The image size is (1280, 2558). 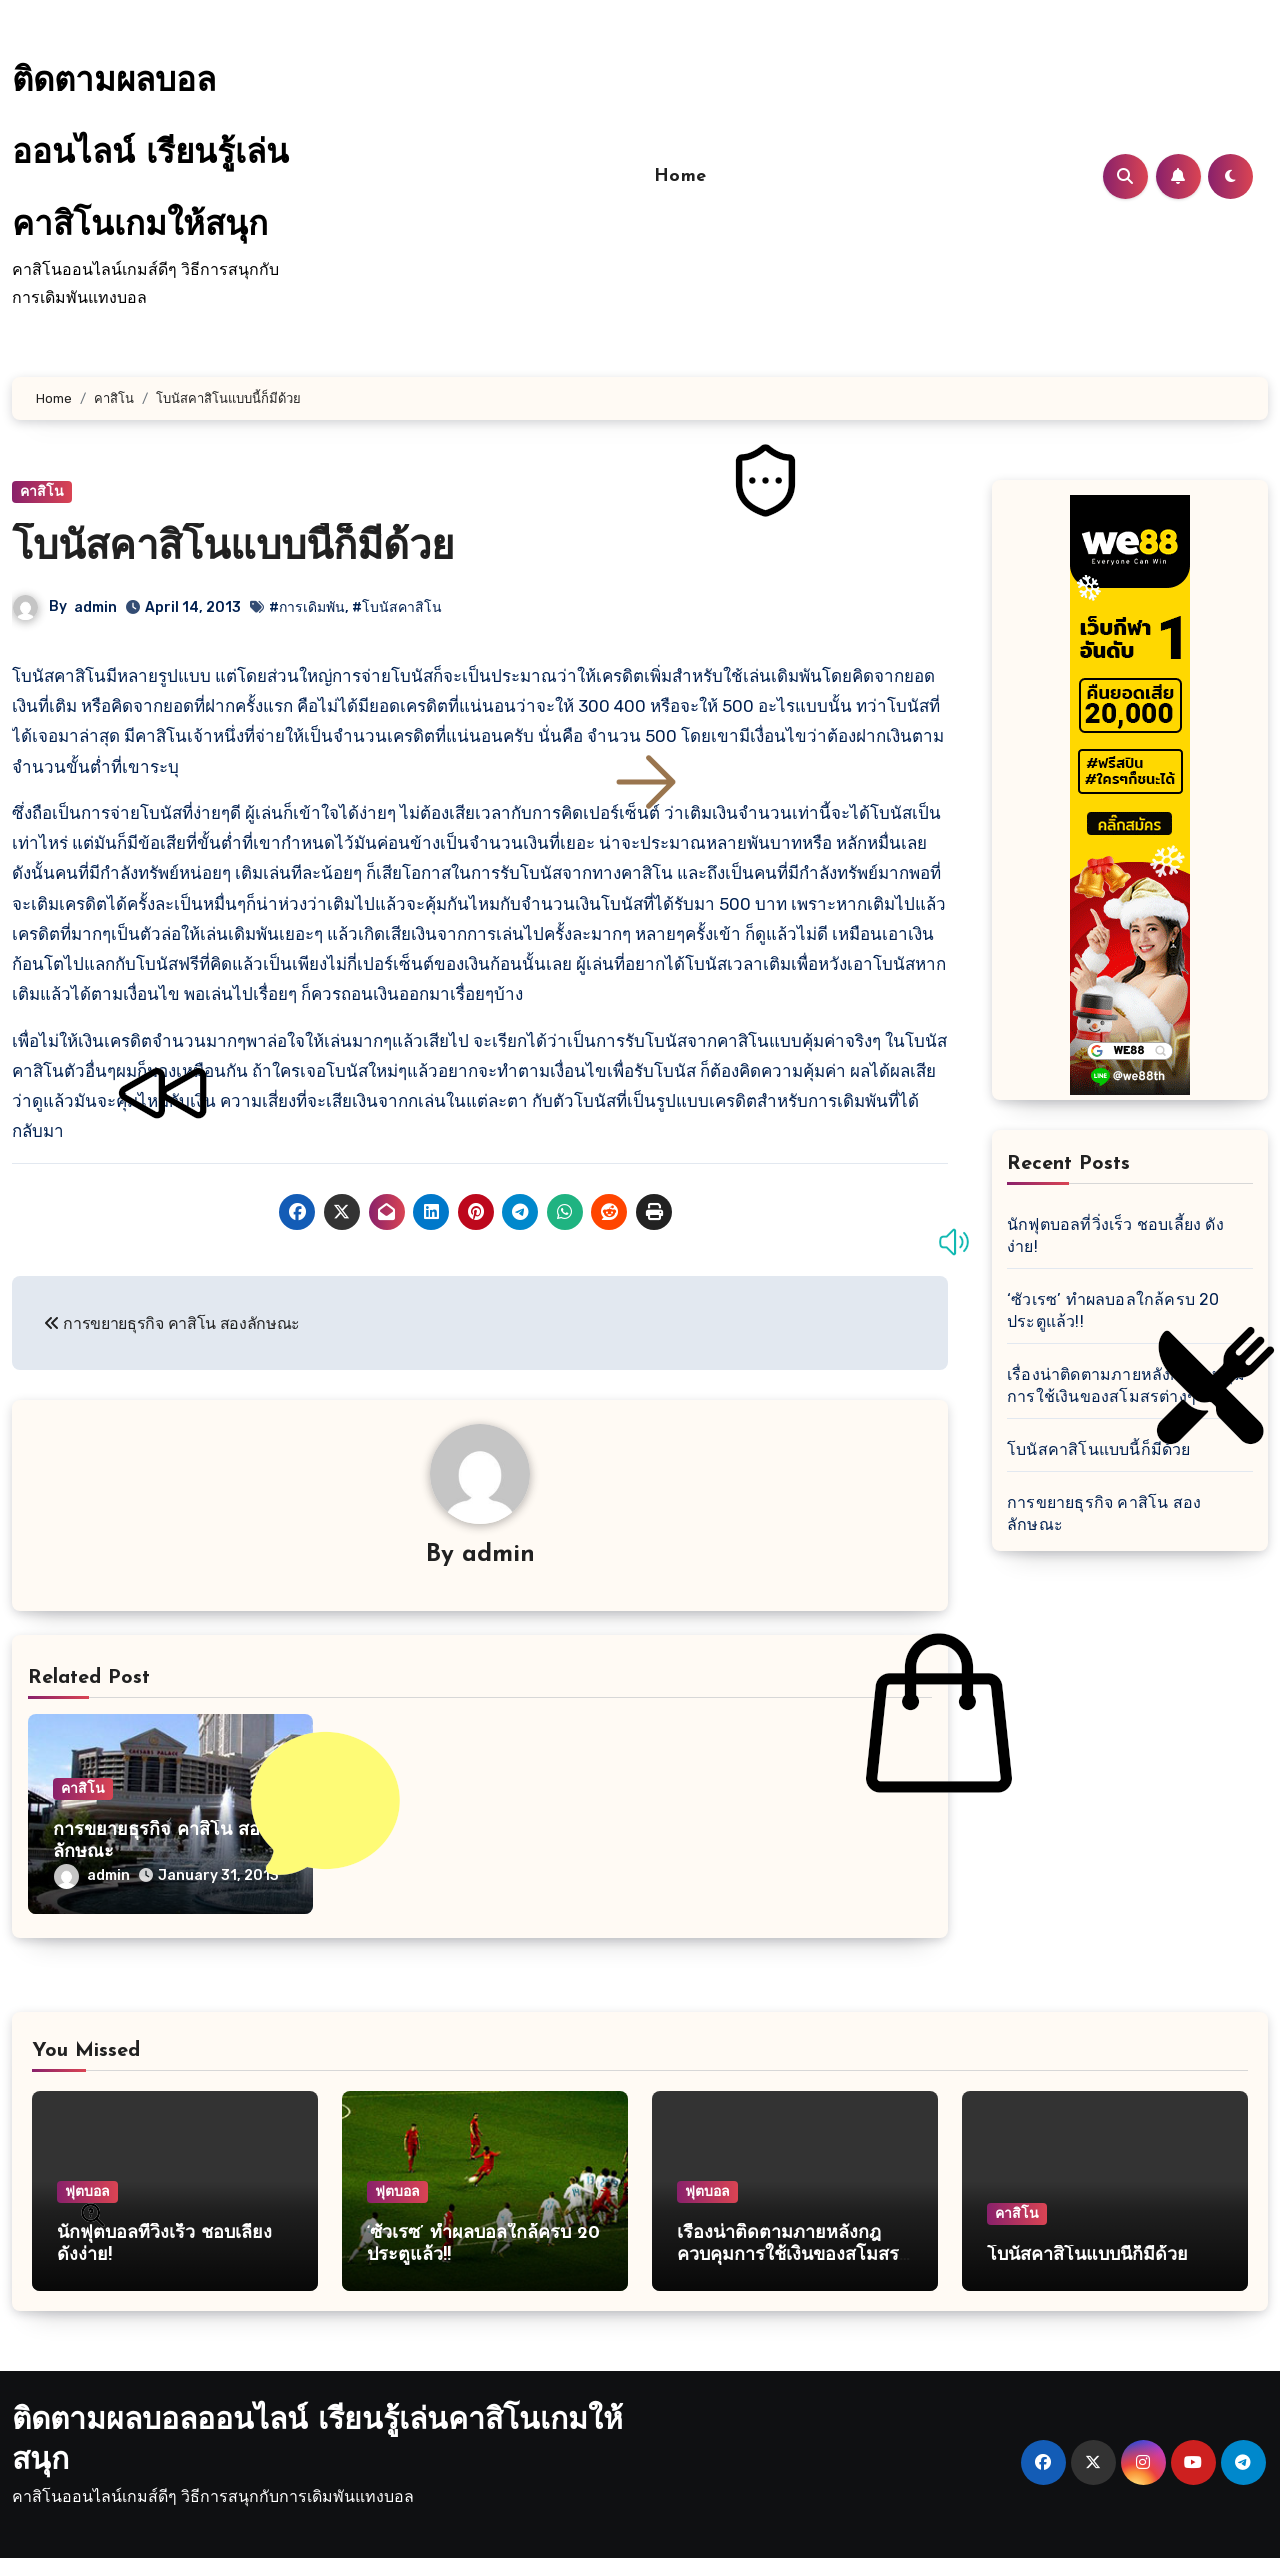 I want to click on find nearby restaurants, so click(x=1215, y=1385).